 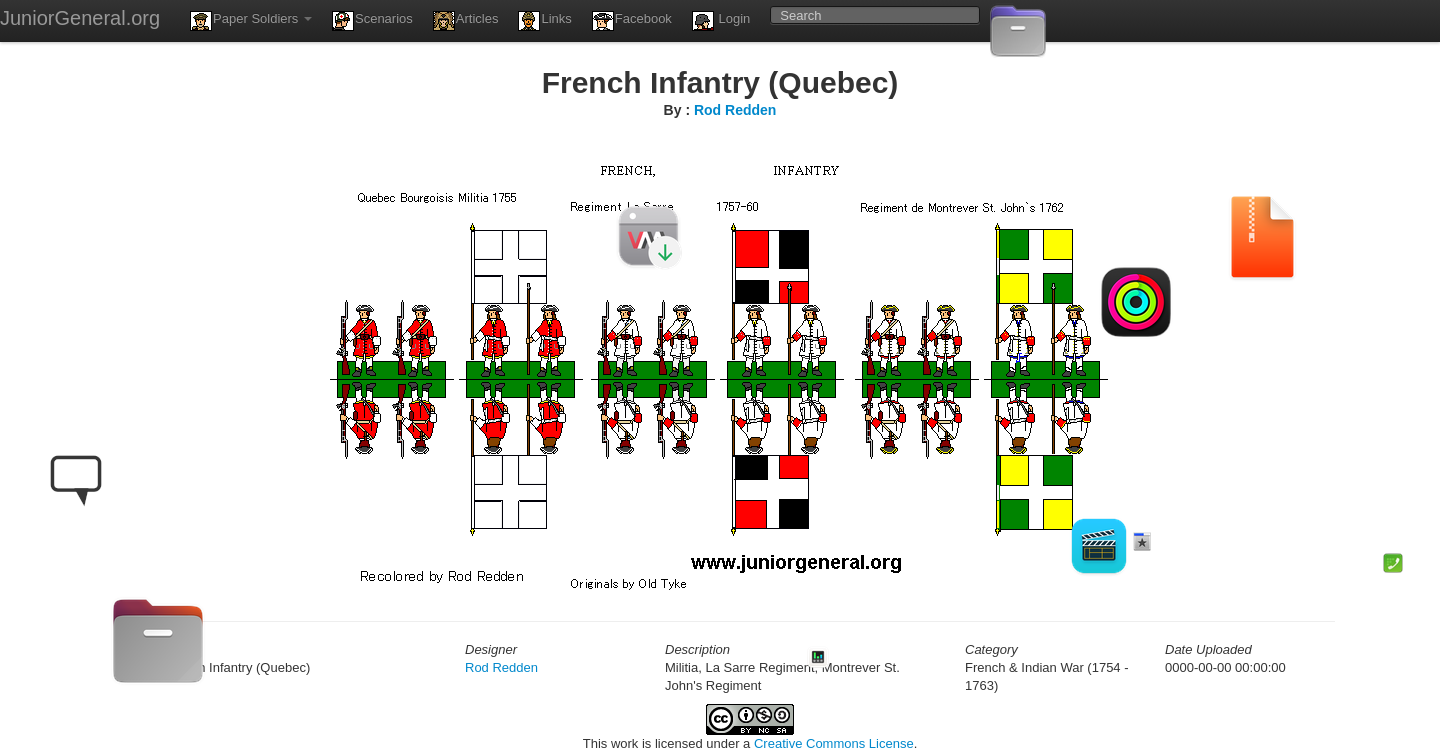 What do you see at coordinates (1142, 541) in the screenshot?
I see `access favorited items in your media library` at bounding box center [1142, 541].